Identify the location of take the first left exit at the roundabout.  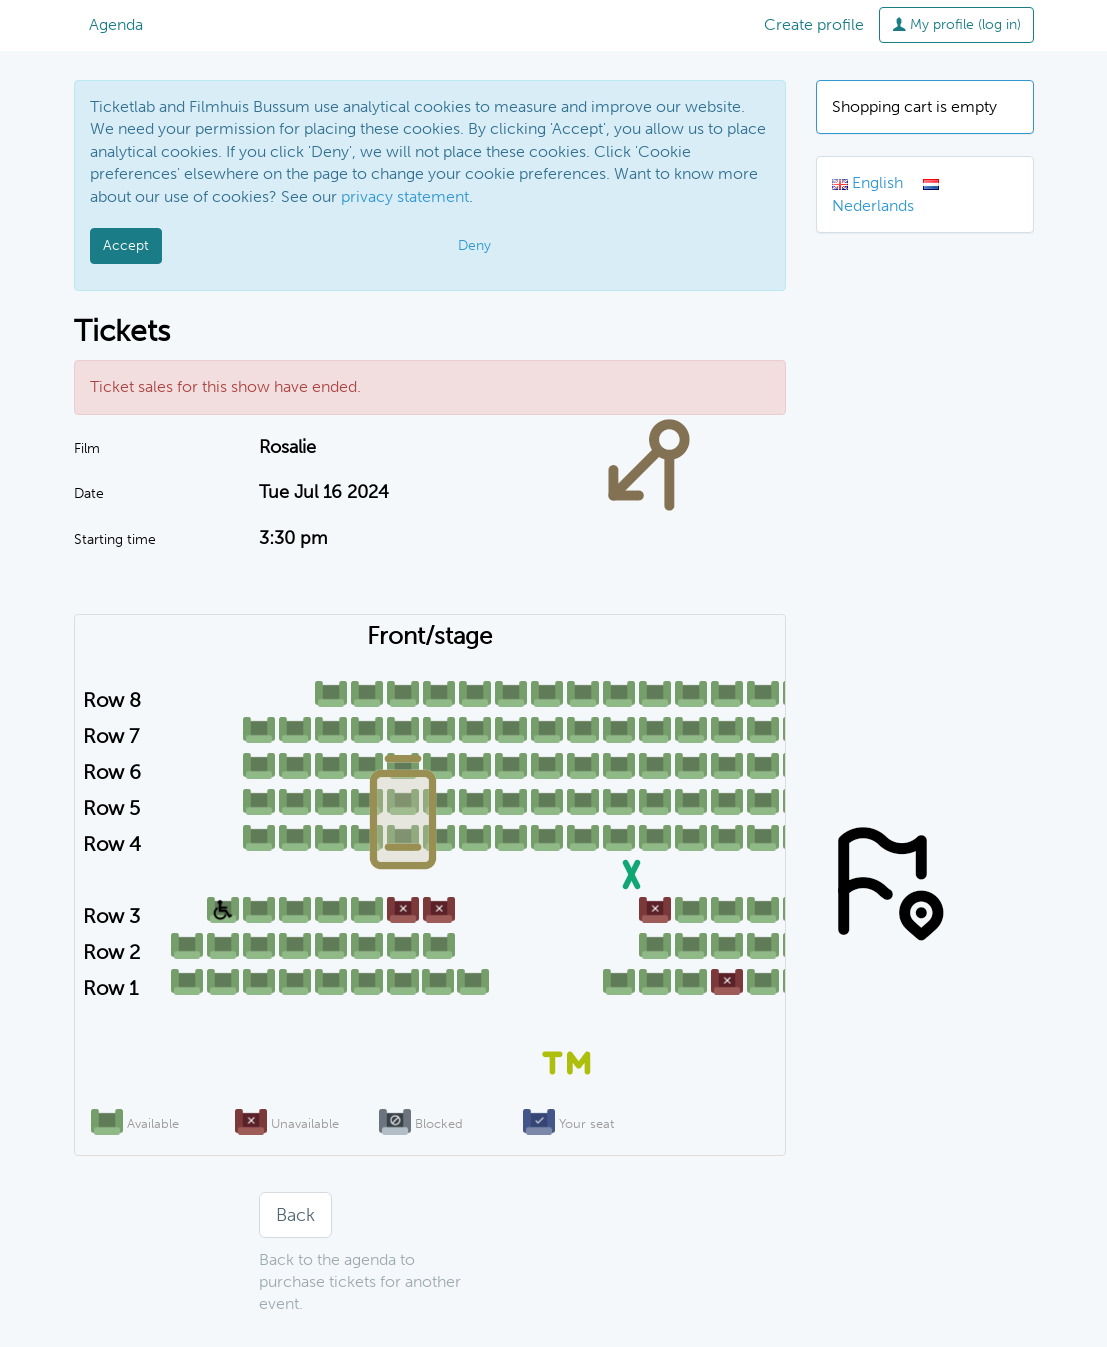
(649, 465).